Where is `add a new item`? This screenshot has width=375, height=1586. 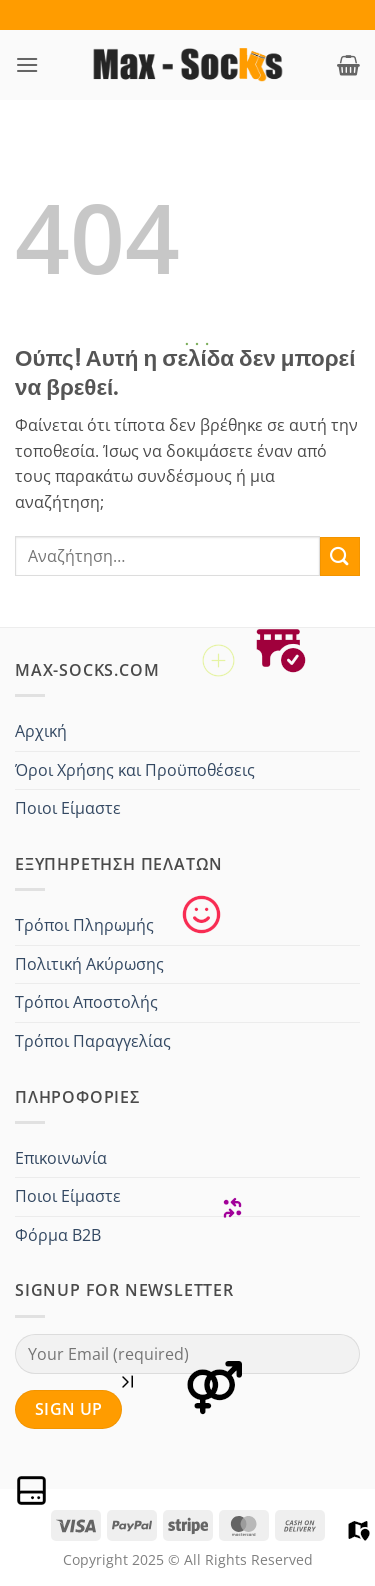 add a new item is located at coordinates (218, 660).